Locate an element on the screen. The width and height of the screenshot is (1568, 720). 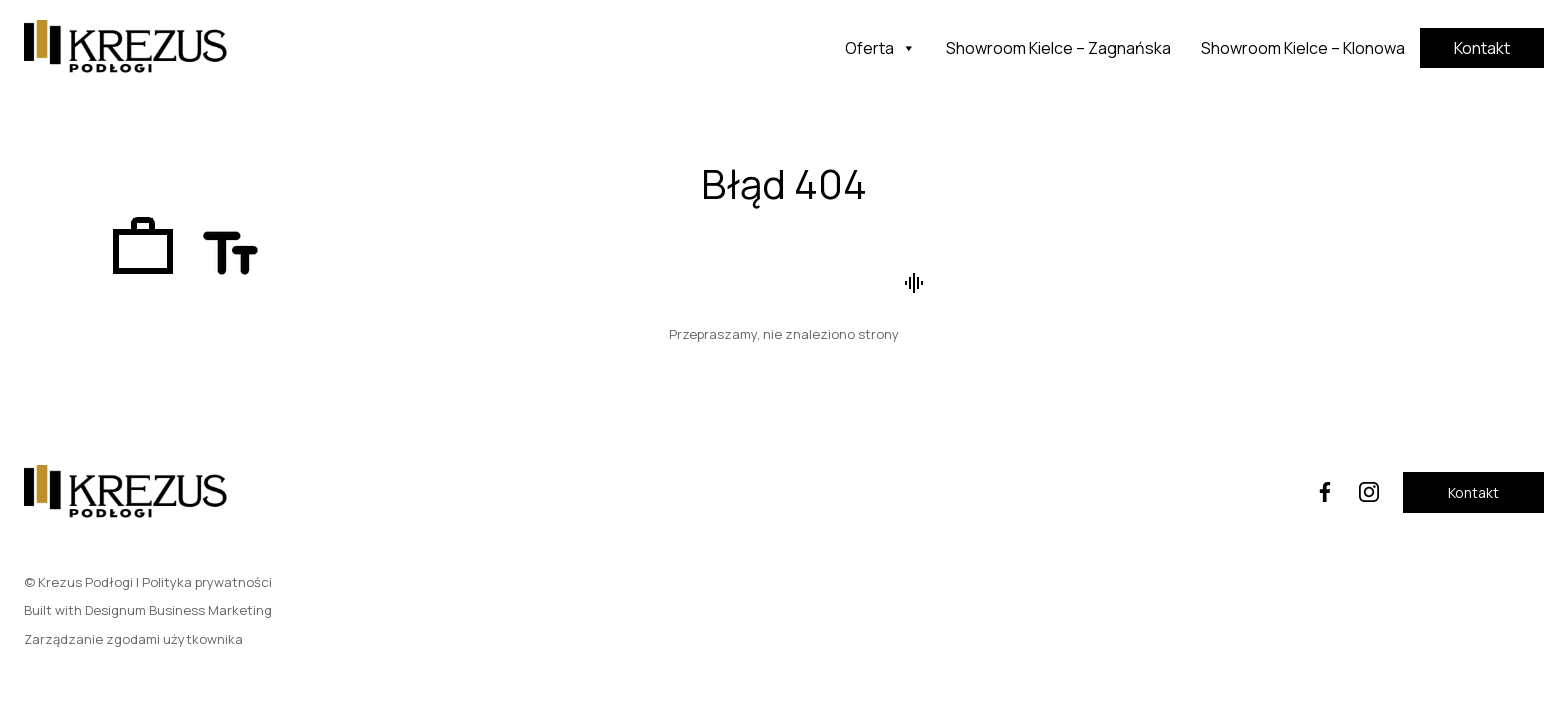
adjust text formatting options is located at coordinates (230, 254).